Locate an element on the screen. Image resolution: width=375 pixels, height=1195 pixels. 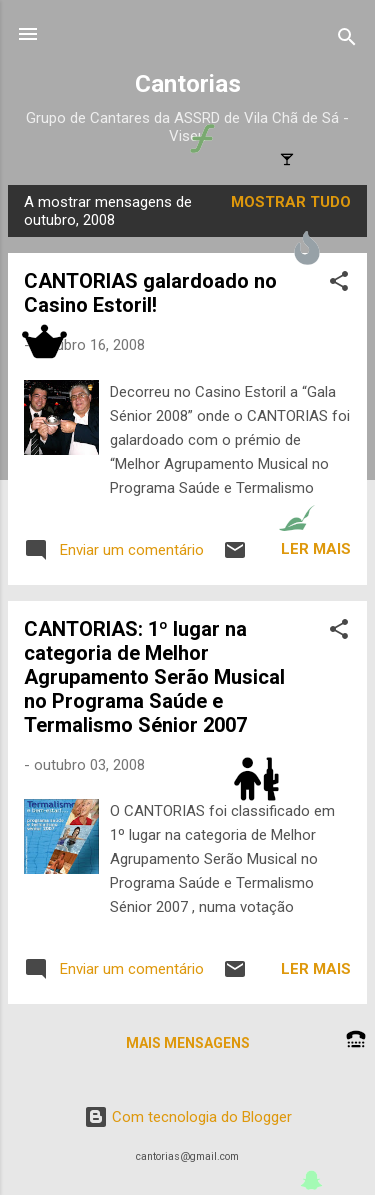
indicates trending or popular content is located at coordinates (307, 248).